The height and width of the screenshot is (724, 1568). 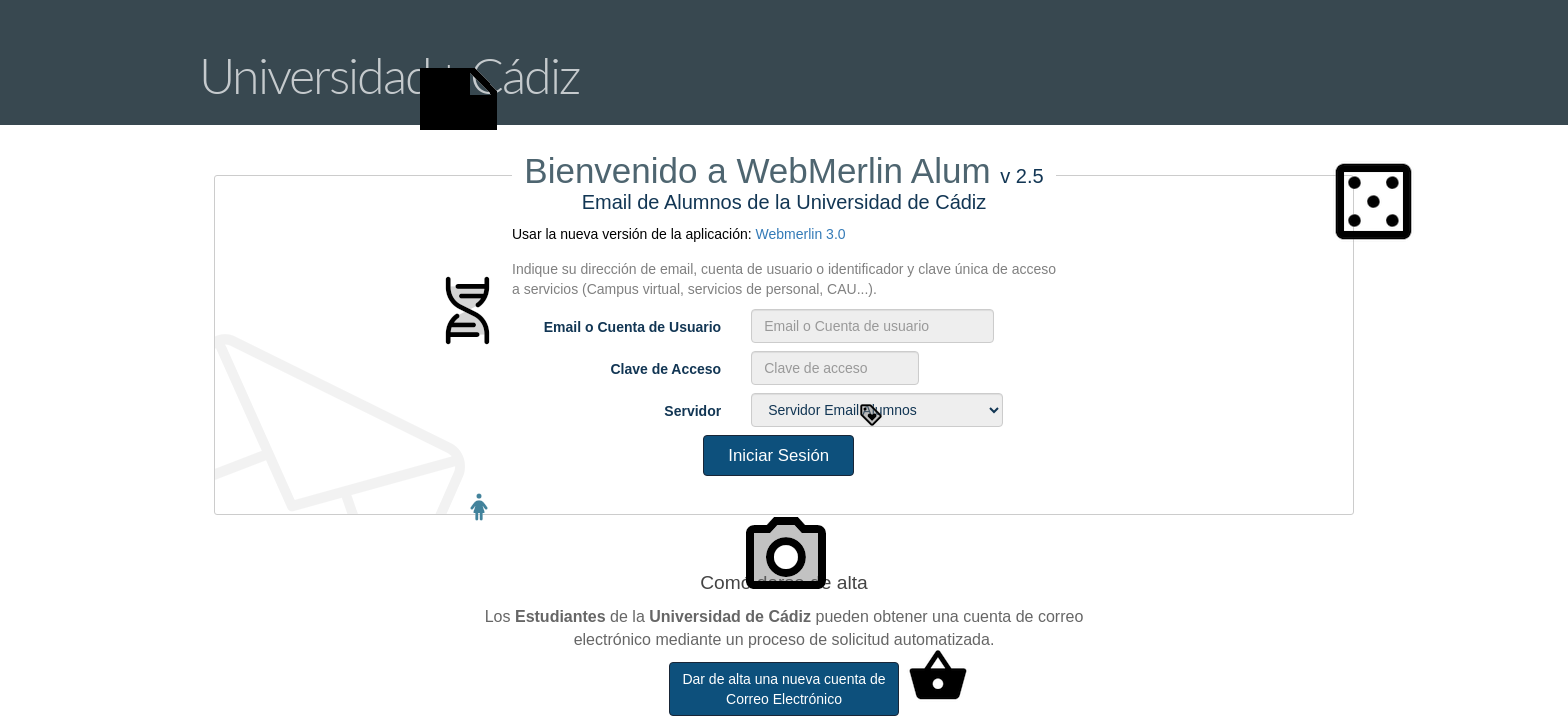 What do you see at coordinates (786, 557) in the screenshot?
I see `tap to take a photo` at bounding box center [786, 557].